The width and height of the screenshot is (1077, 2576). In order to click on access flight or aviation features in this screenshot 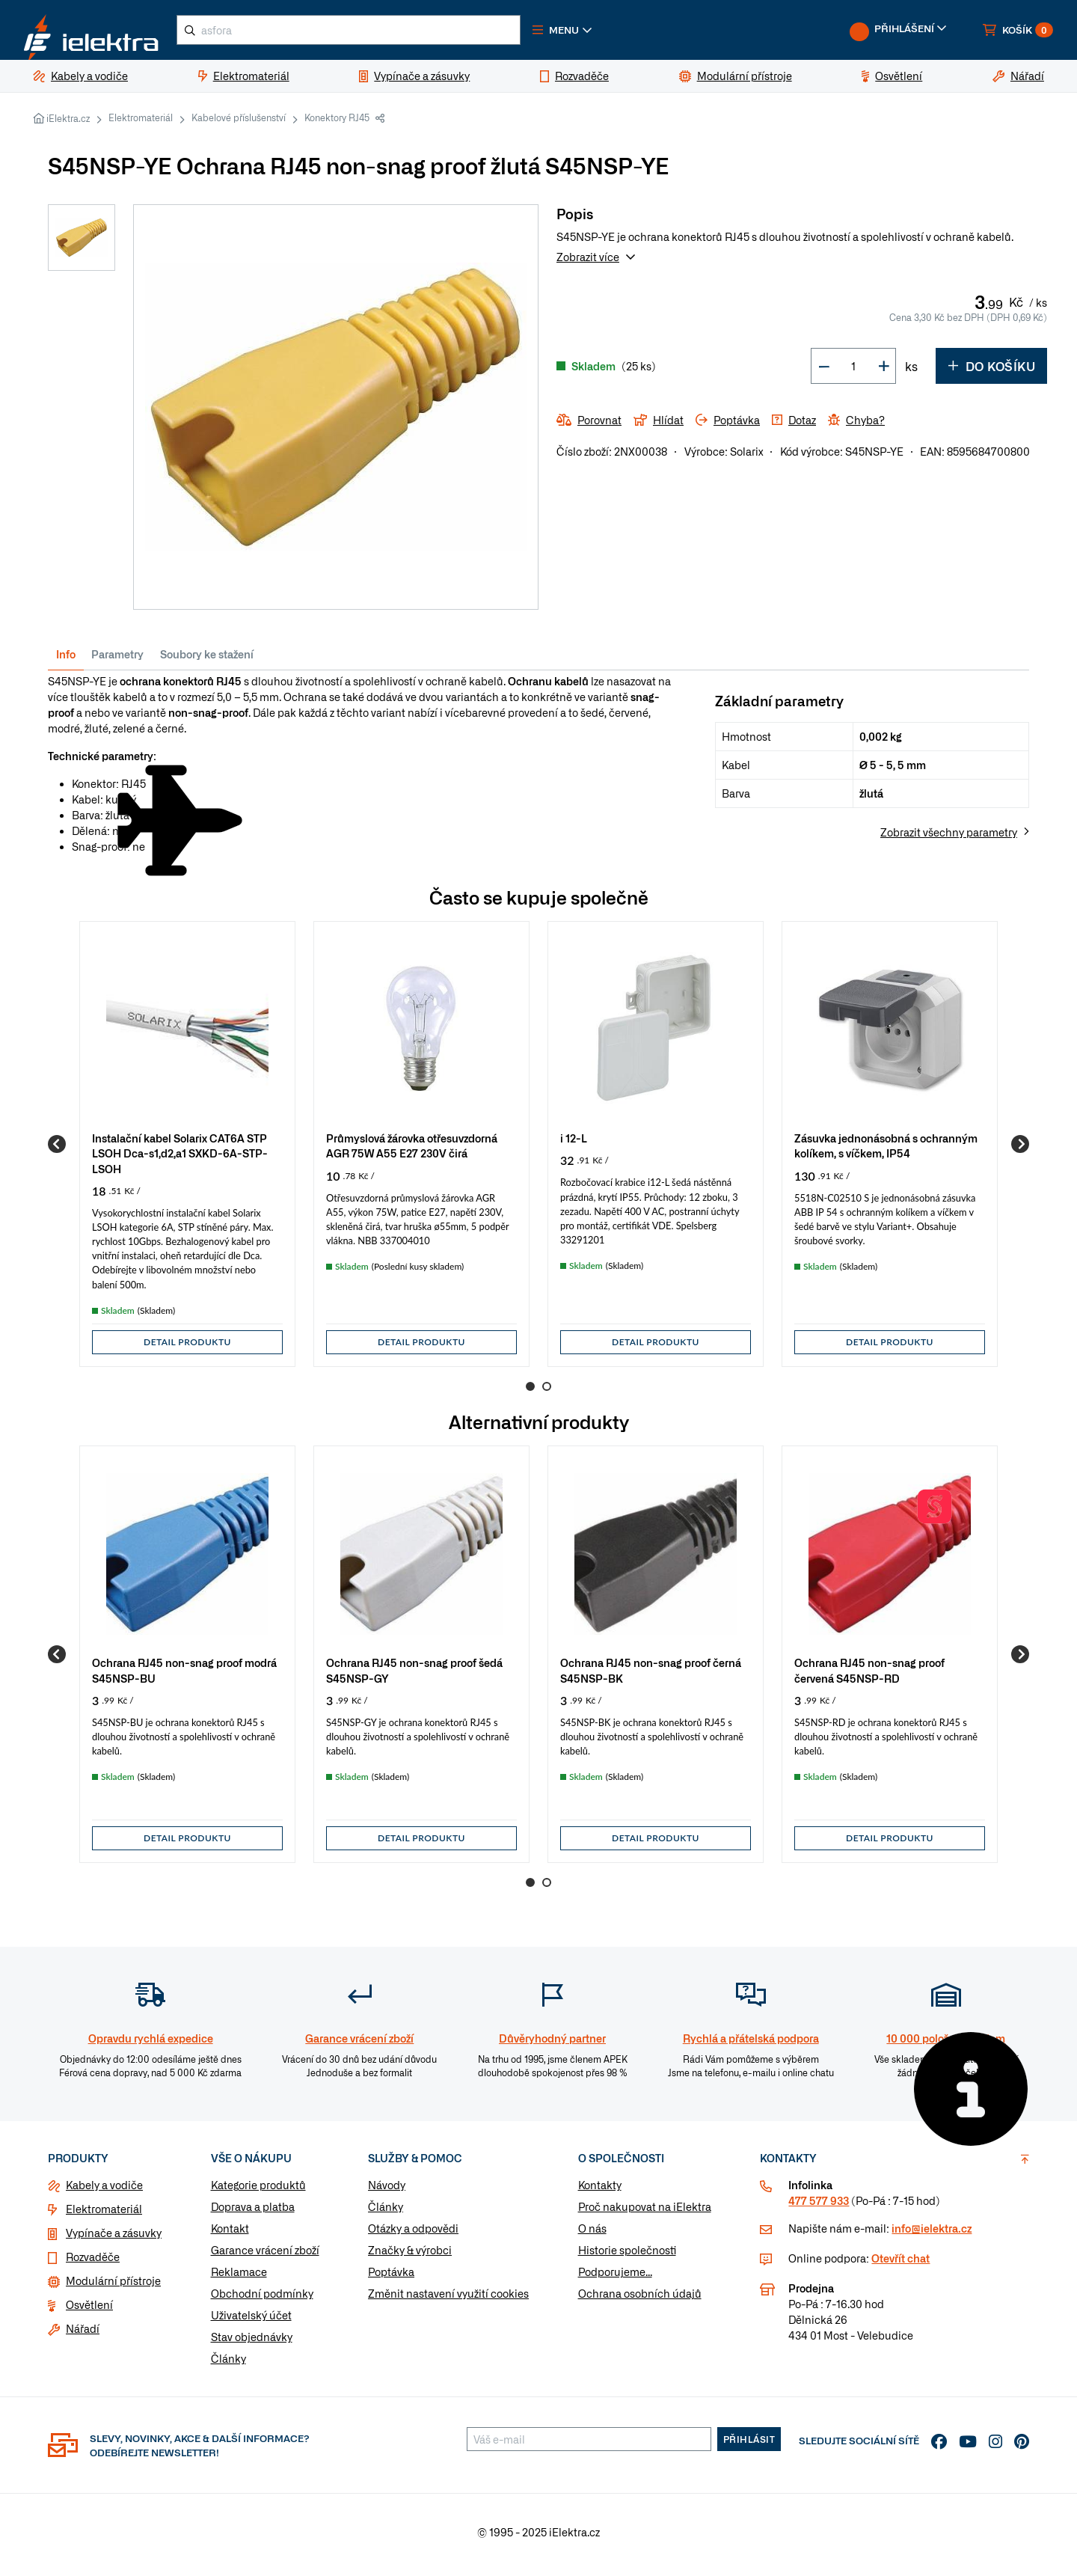, I will do `click(180, 820)`.